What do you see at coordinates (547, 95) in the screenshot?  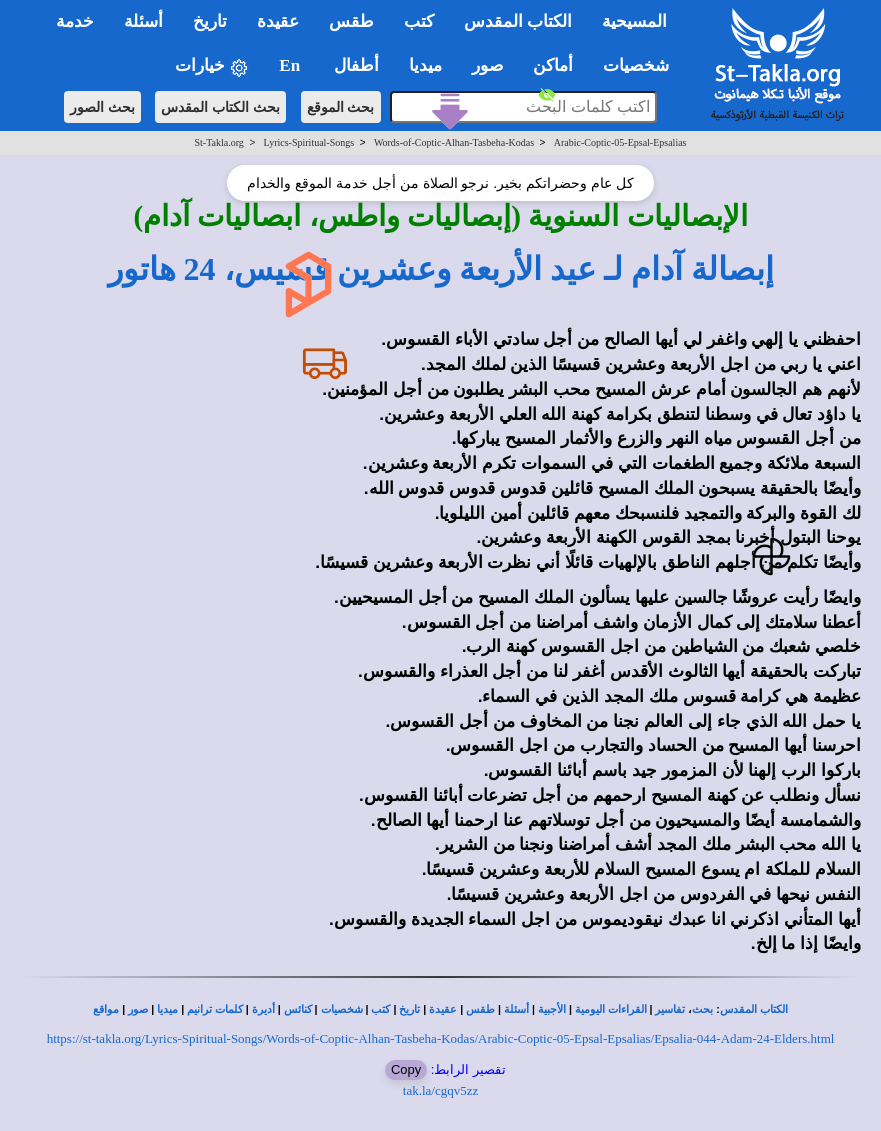 I see `hide password or sensitive content` at bounding box center [547, 95].